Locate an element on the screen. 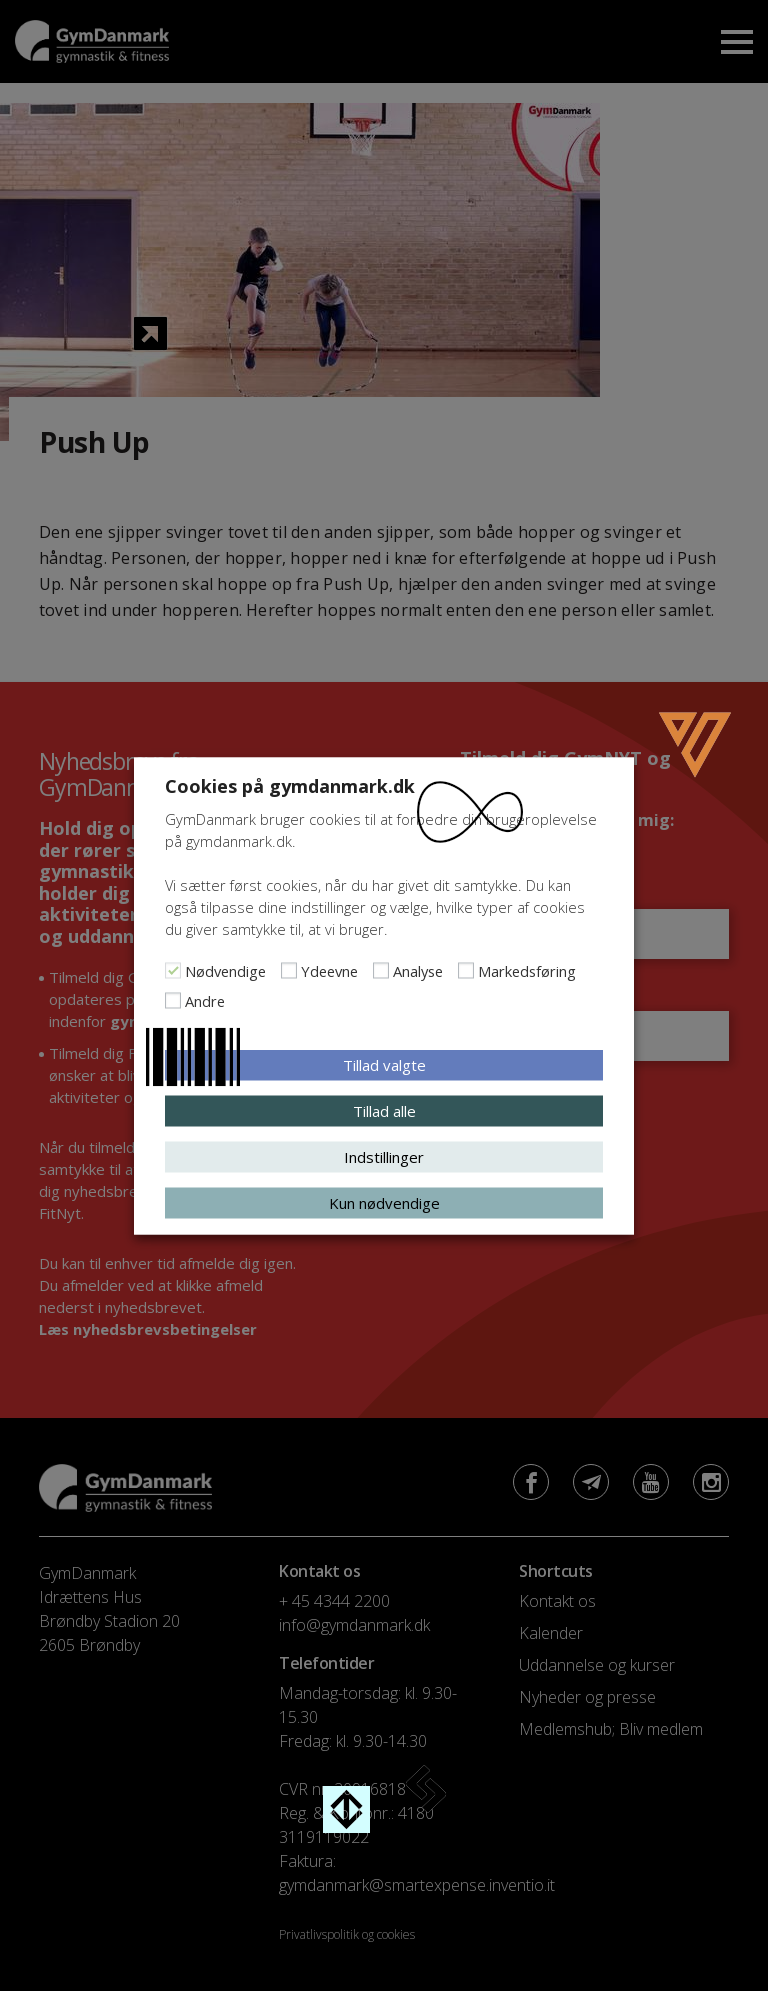 The width and height of the screenshot is (768, 1991). visit sitepoint website or resources is located at coordinates (426, 1789).